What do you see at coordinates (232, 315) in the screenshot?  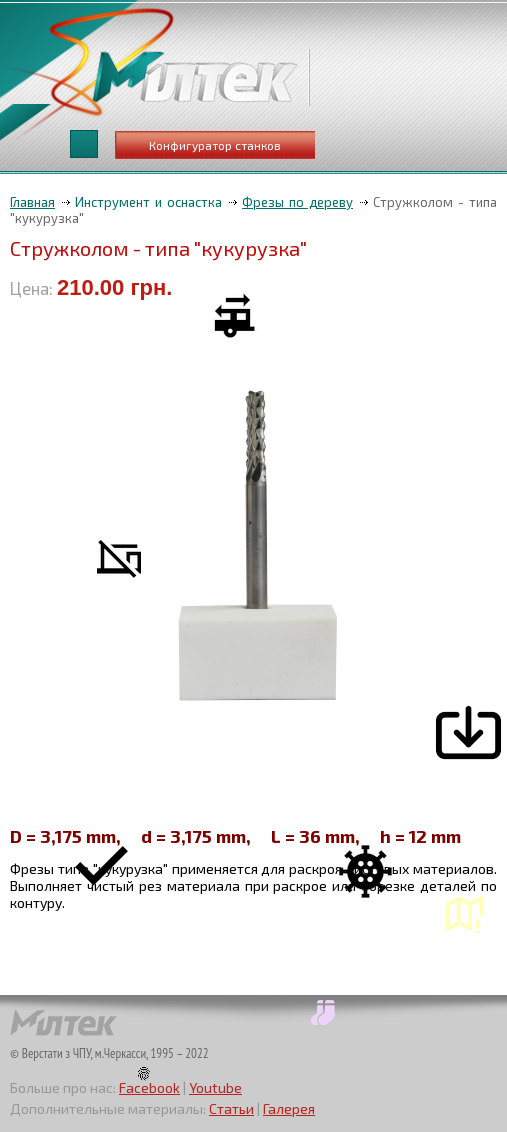 I see `indicates RV hookup amenities available` at bounding box center [232, 315].